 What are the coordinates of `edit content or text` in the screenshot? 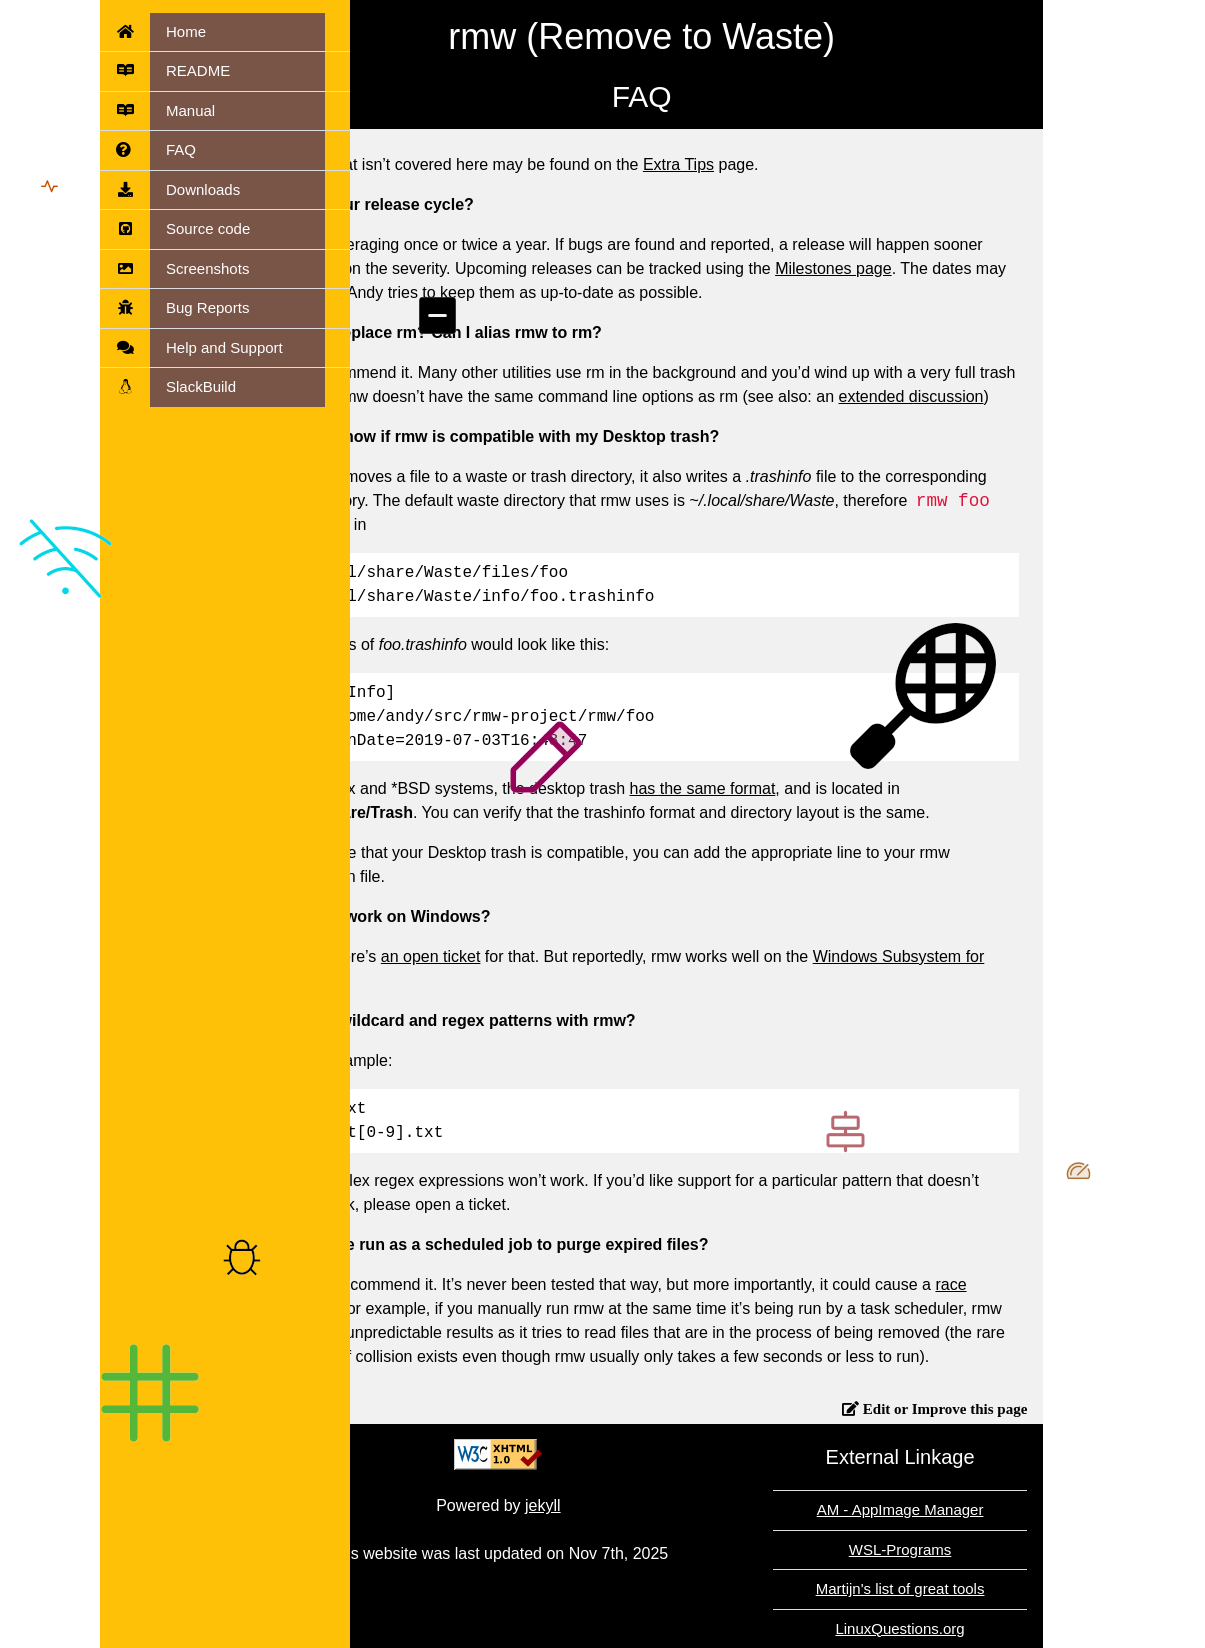 It's located at (544, 758).